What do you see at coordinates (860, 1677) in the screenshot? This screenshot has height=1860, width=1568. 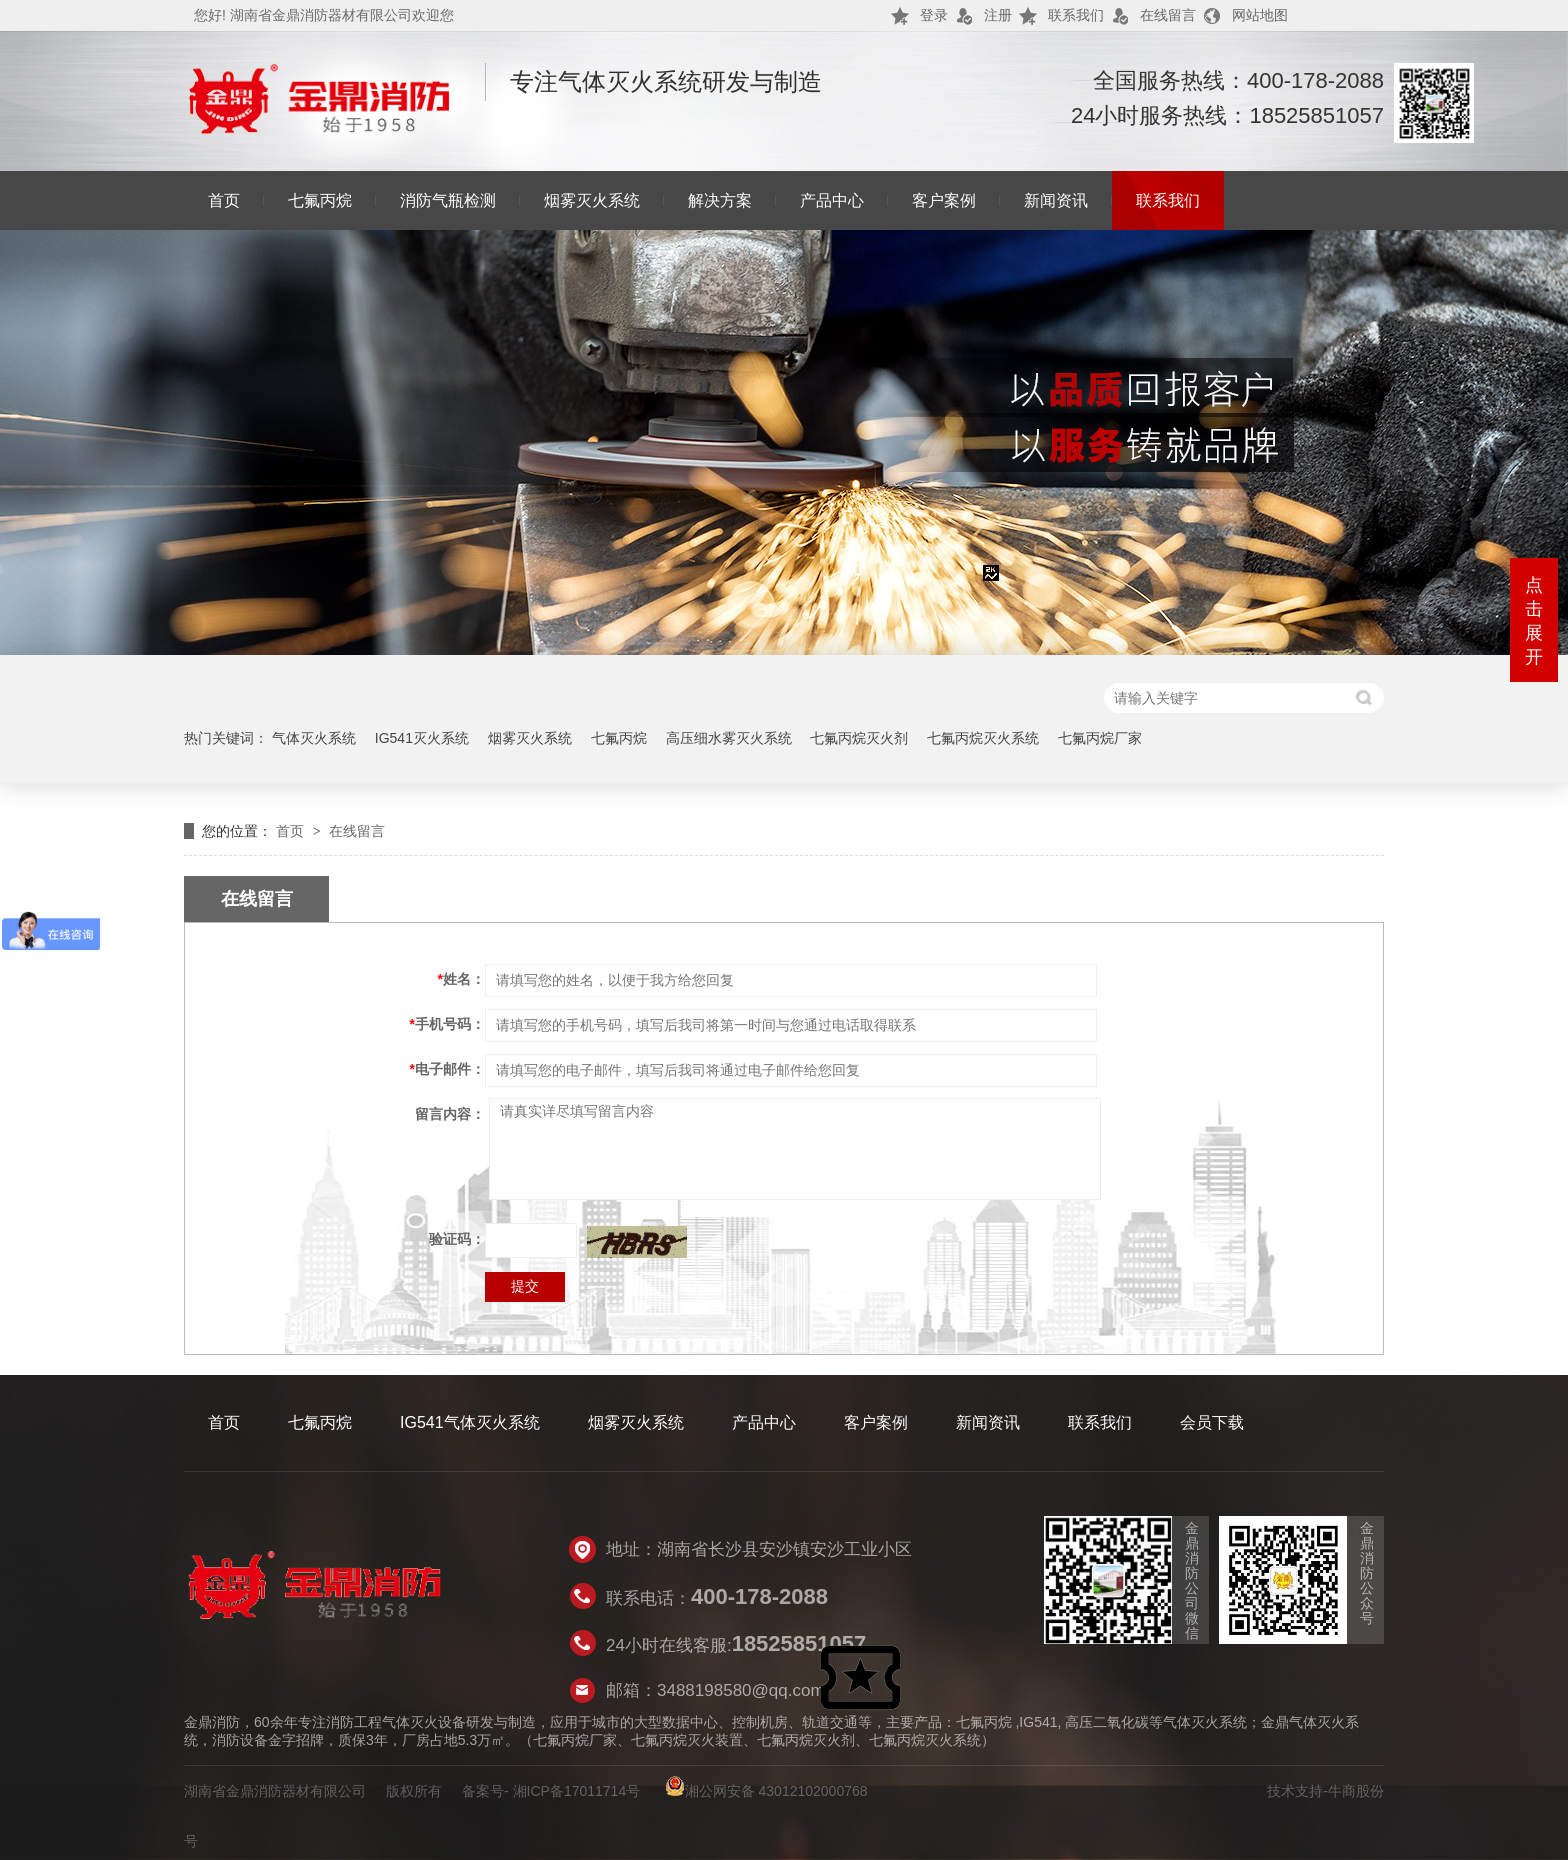 I see `view local events or entertainment` at bounding box center [860, 1677].